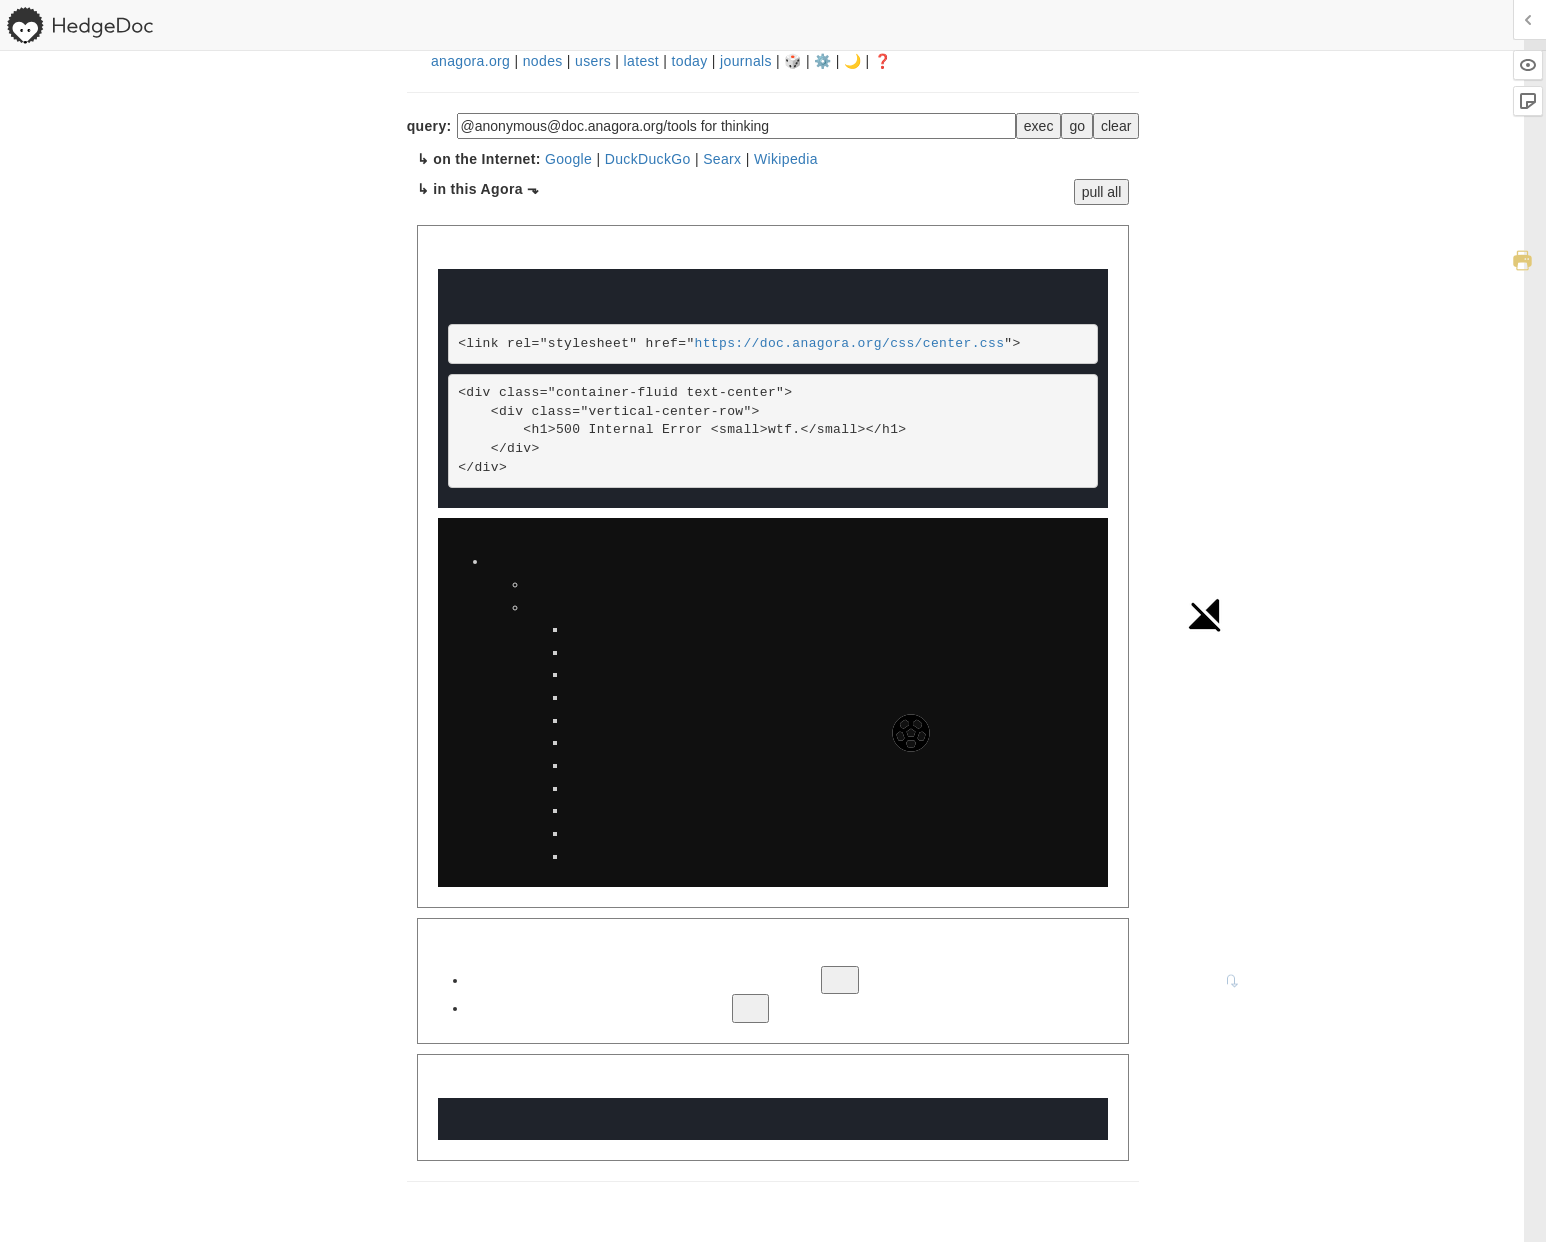 The width and height of the screenshot is (1546, 1242). I want to click on print the current document, so click(1522, 260).